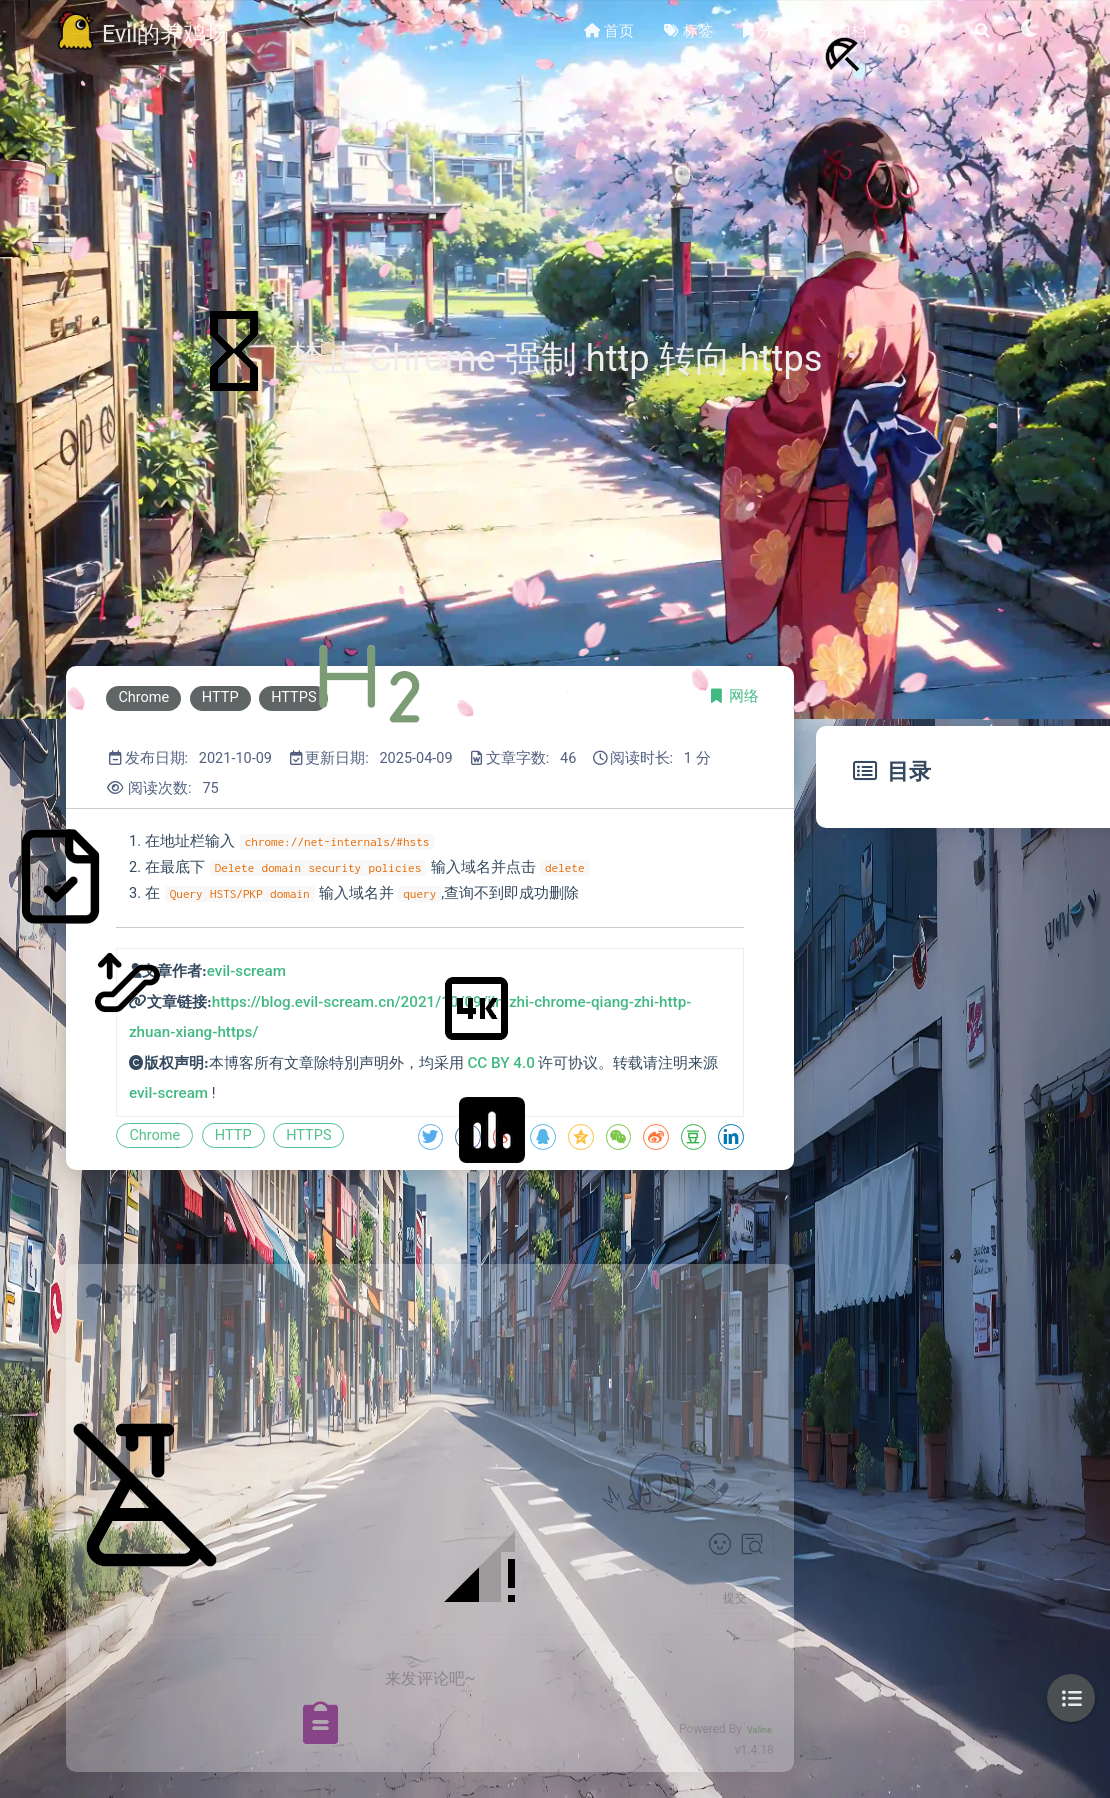 The width and height of the screenshot is (1110, 1798). I want to click on indicates weak cellular signal with no internet connection, so click(479, 1566).